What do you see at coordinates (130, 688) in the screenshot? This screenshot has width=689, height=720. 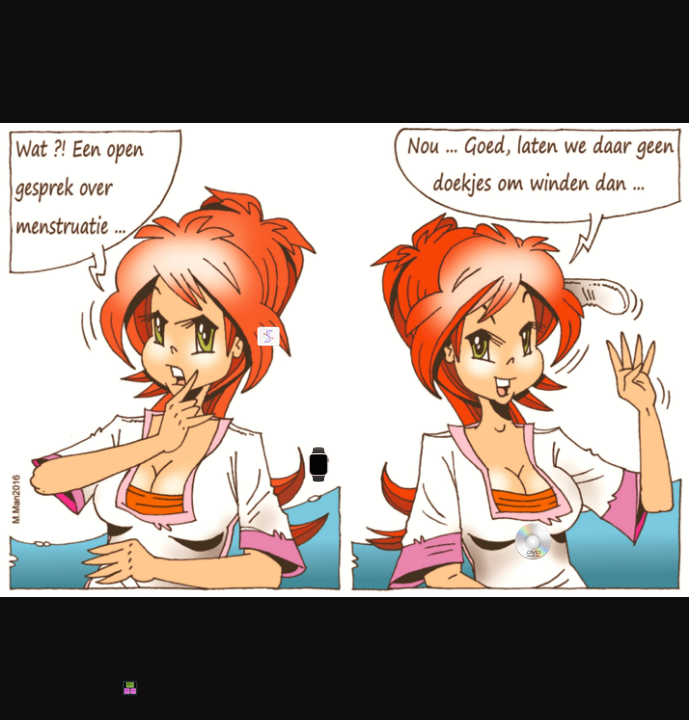 I see `select all items in the current view` at bounding box center [130, 688].